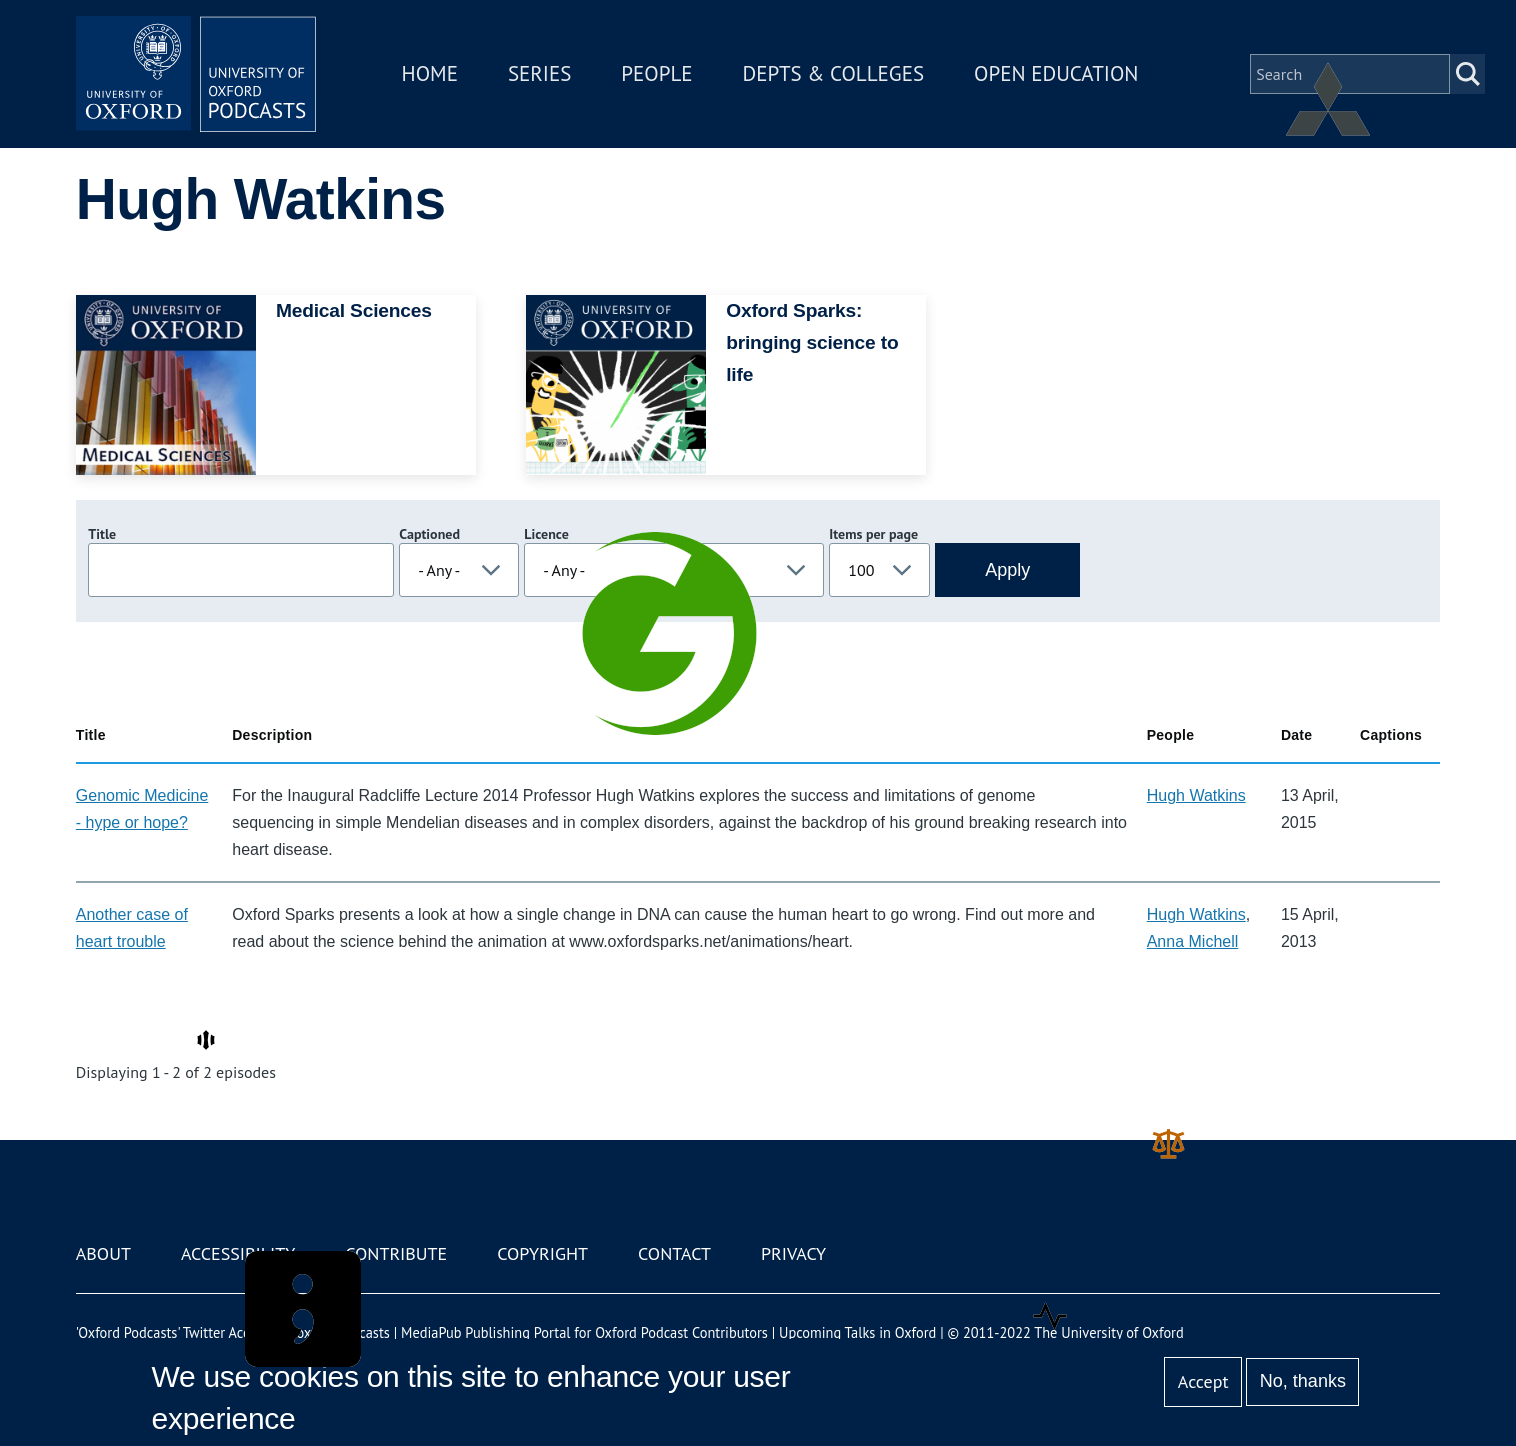 This screenshot has height=1446, width=1516. What do you see at coordinates (1050, 1316) in the screenshot?
I see `view health or heart rate data` at bounding box center [1050, 1316].